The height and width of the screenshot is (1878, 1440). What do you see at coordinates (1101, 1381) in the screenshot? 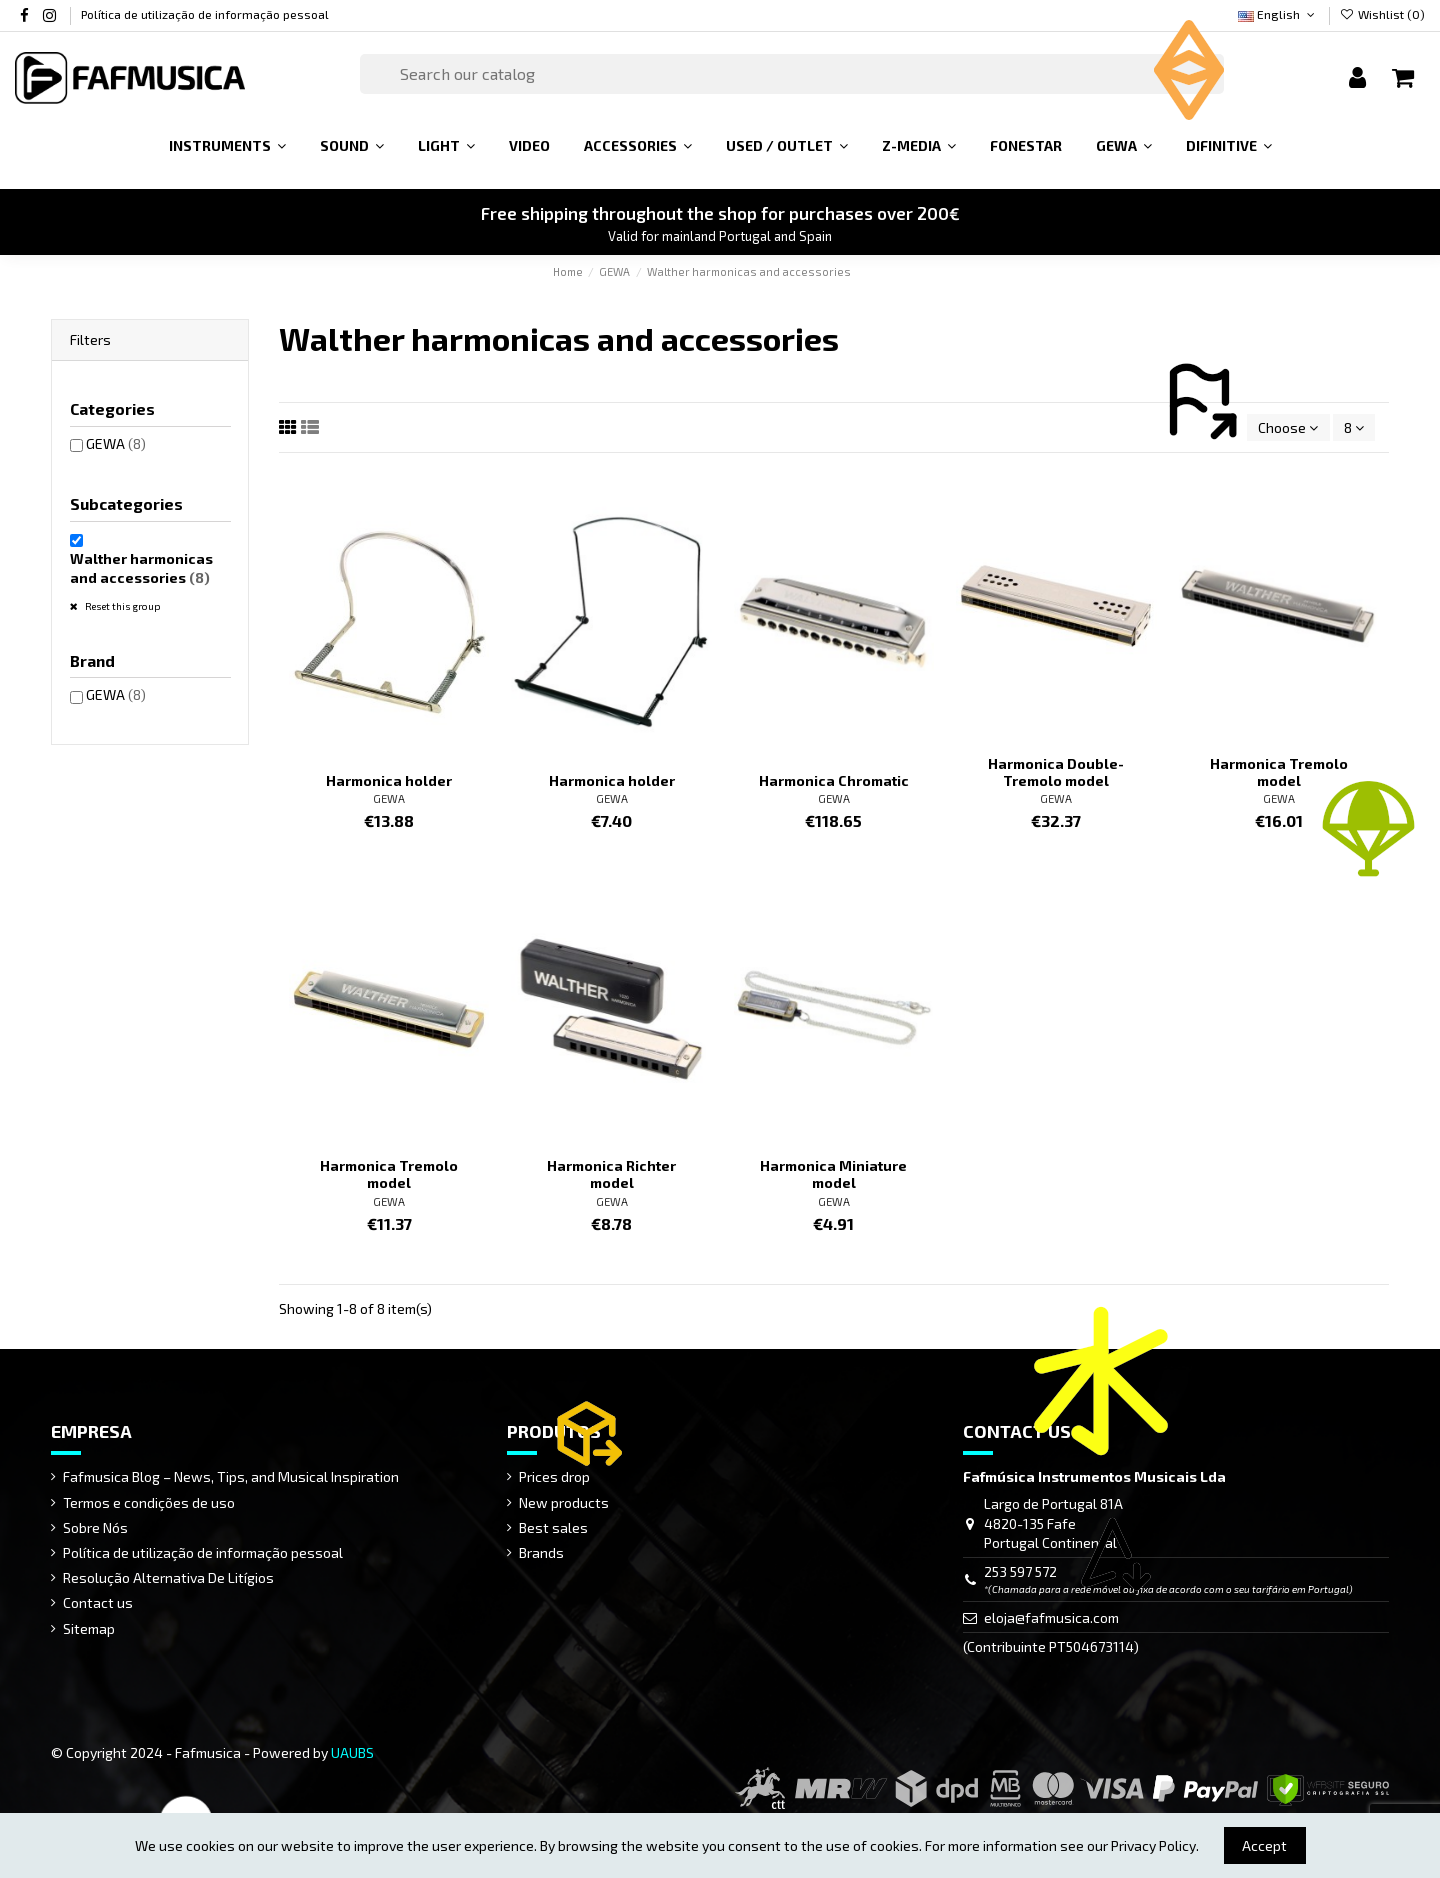
I see `access confucianism or chinese philosophy content` at bounding box center [1101, 1381].